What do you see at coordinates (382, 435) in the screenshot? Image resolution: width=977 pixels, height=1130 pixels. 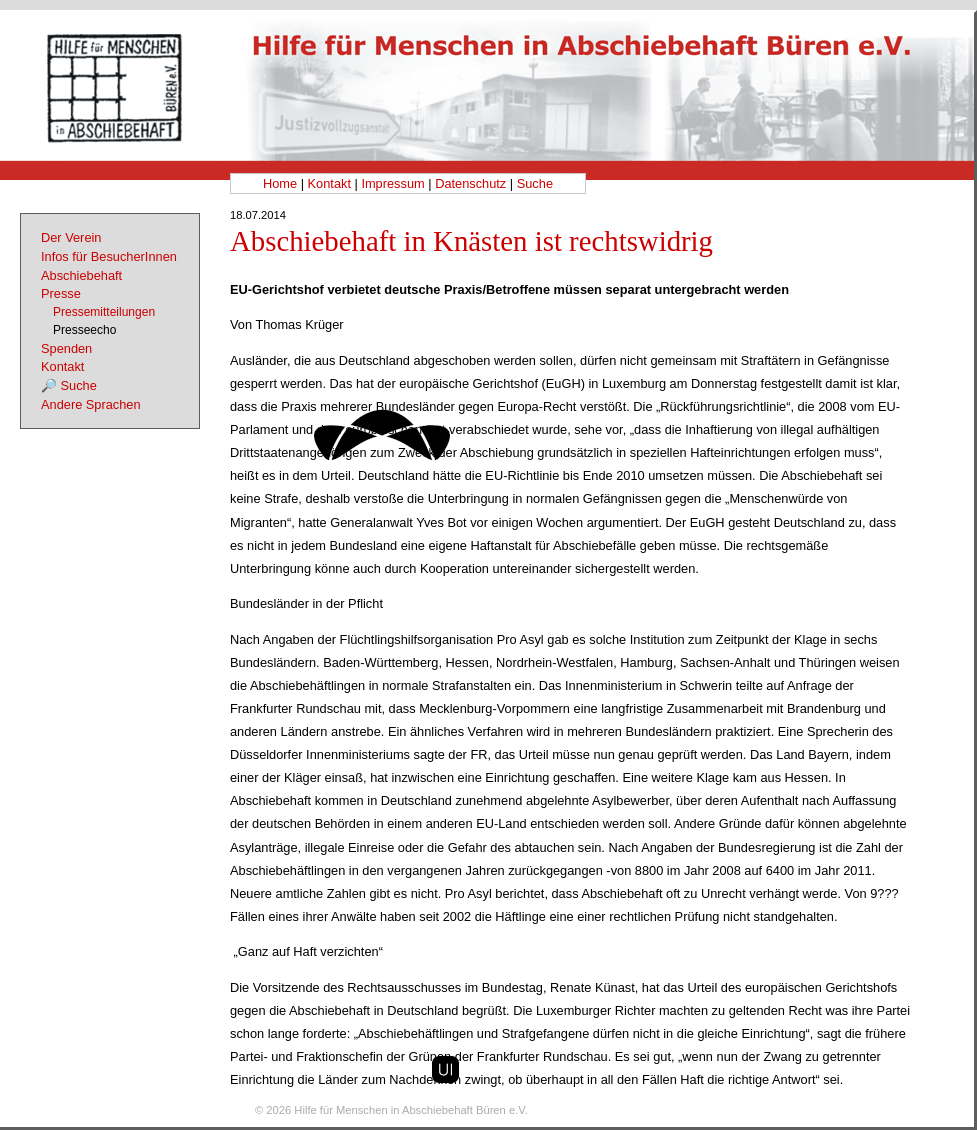 I see `topcoder logo - link to competitive programming platform` at bounding box center [382, 435].